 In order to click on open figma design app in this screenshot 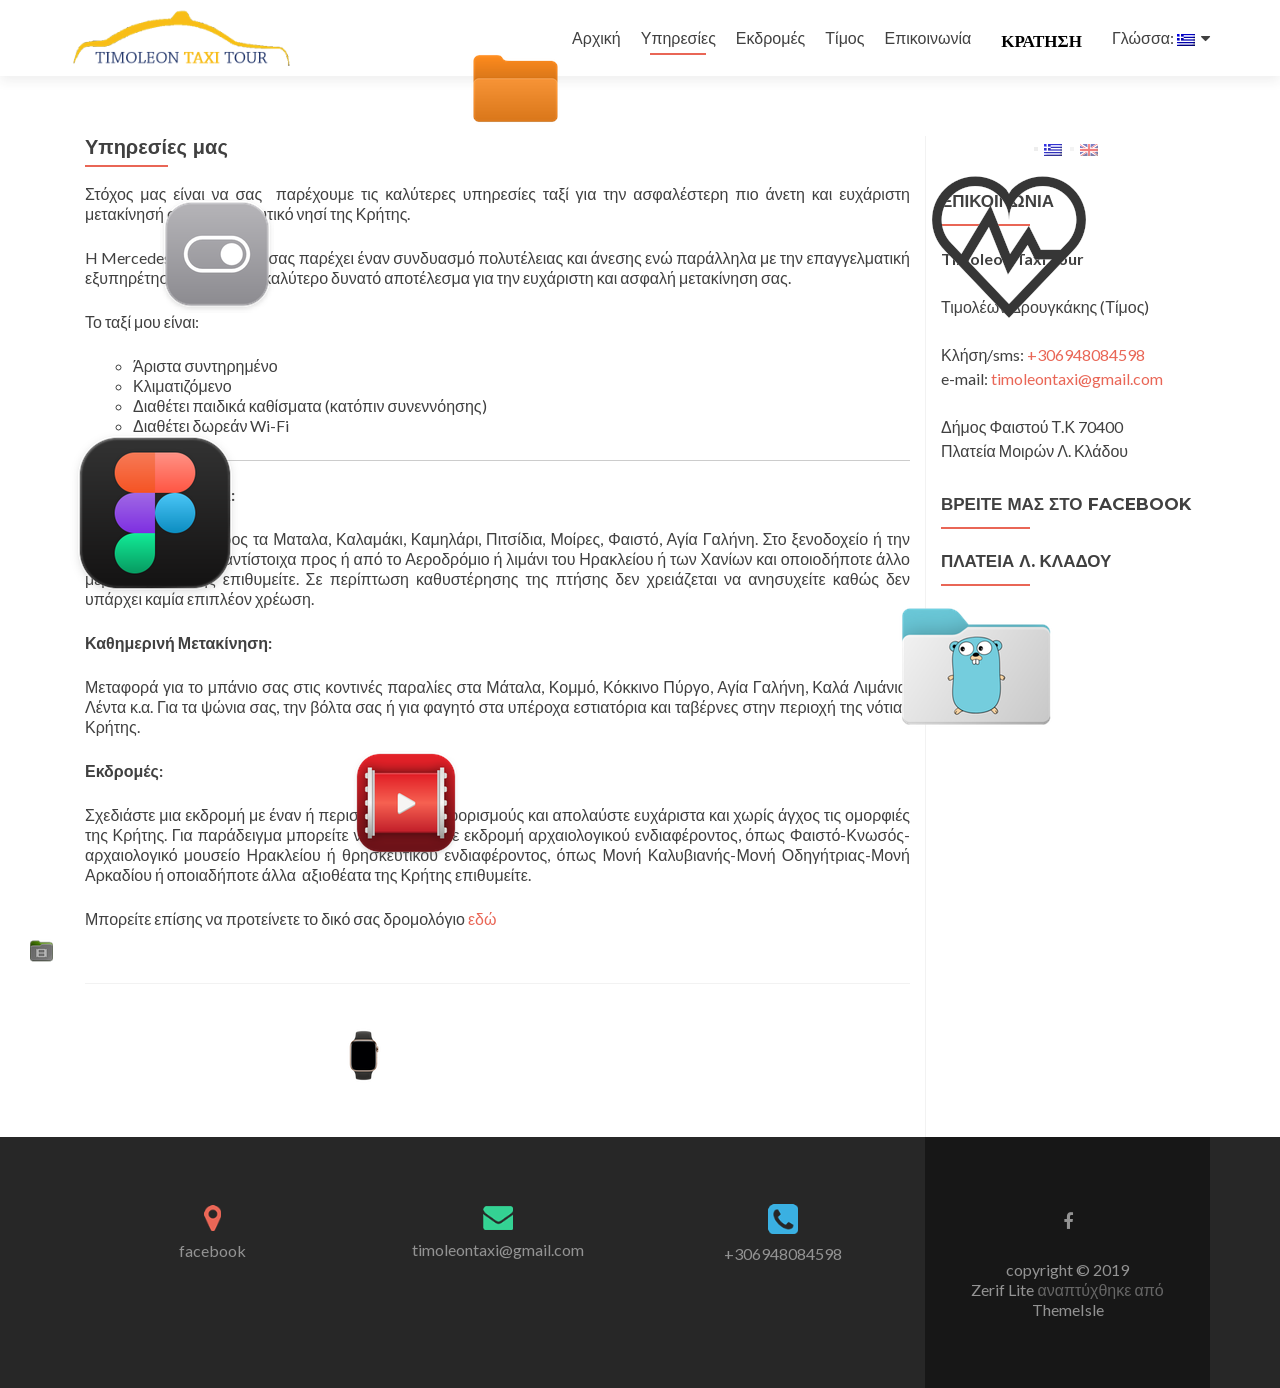, I will do `click(155, 513)`.